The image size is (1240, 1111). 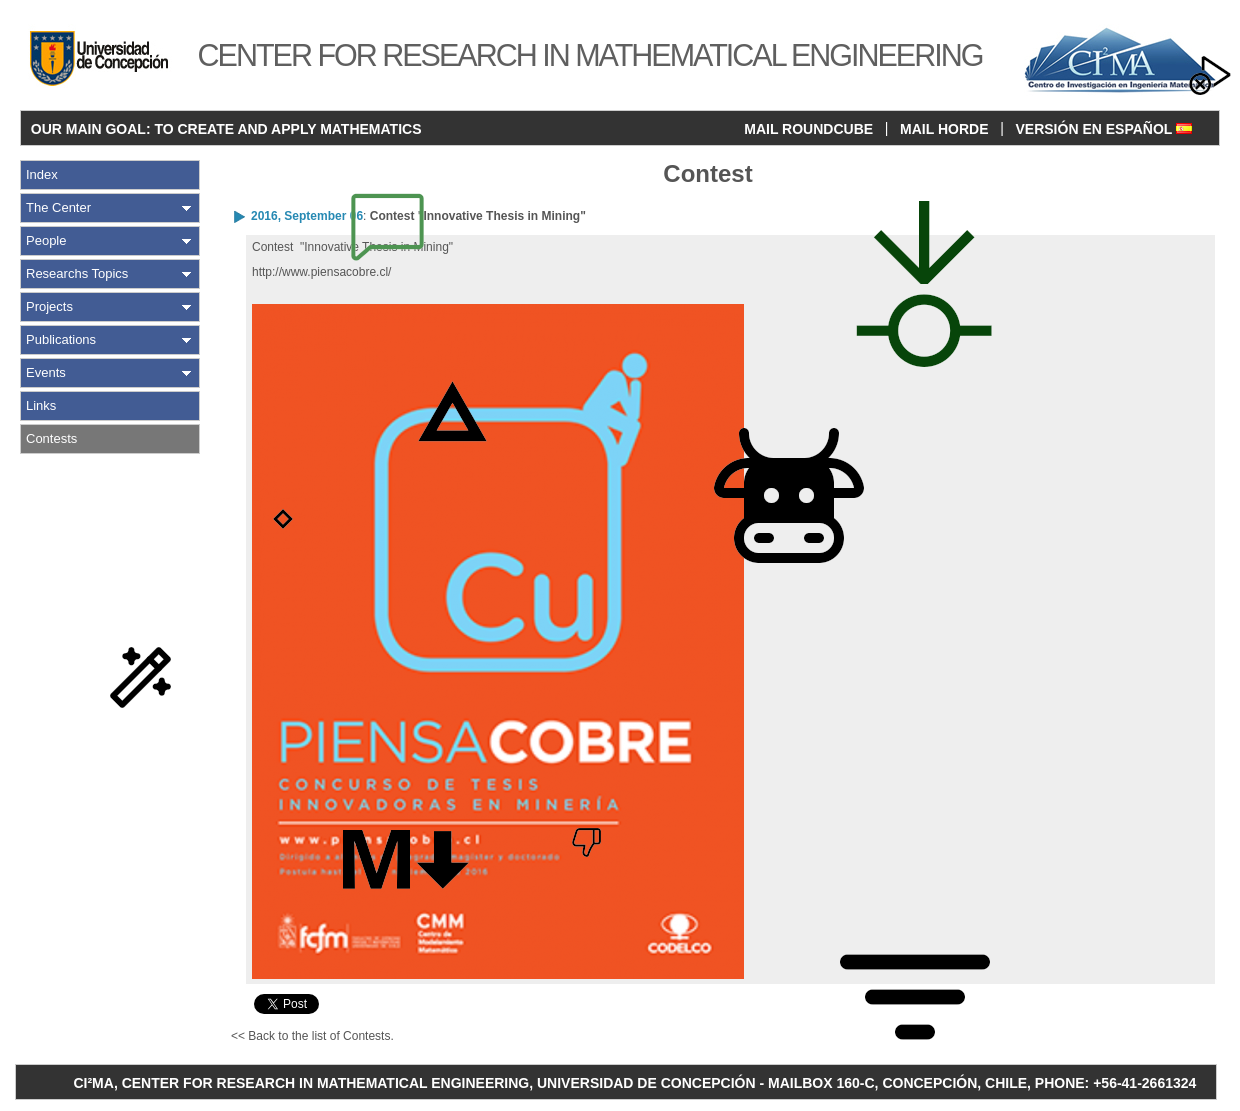 What do you see at coordinates (789, 498) in the screenshot?
I see `indicates dairy or farm-related content` at bounding box center [789, 498].